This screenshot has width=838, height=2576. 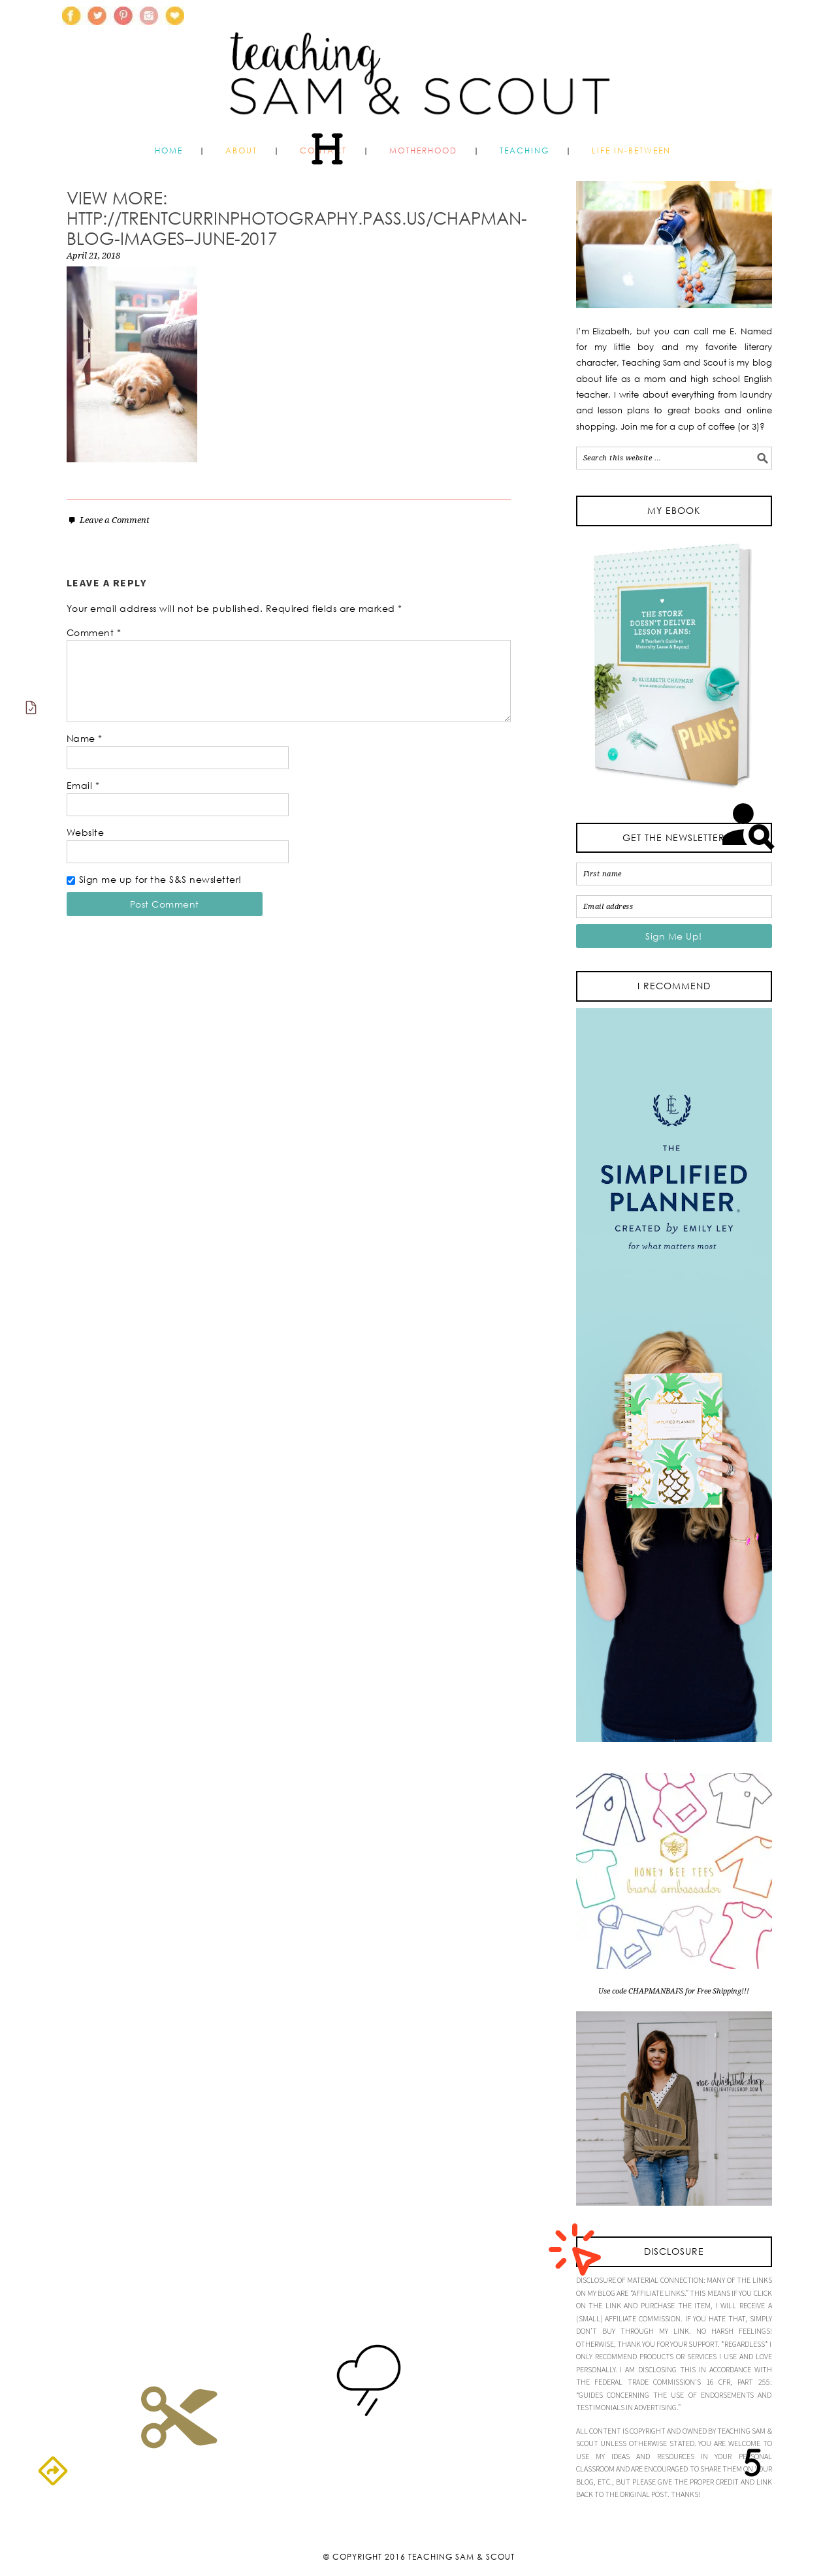 What do you see at coordinates (368, 2379) in the screenshot?
I see `current weather conditions: rain` at bounding box center [368, 2379].